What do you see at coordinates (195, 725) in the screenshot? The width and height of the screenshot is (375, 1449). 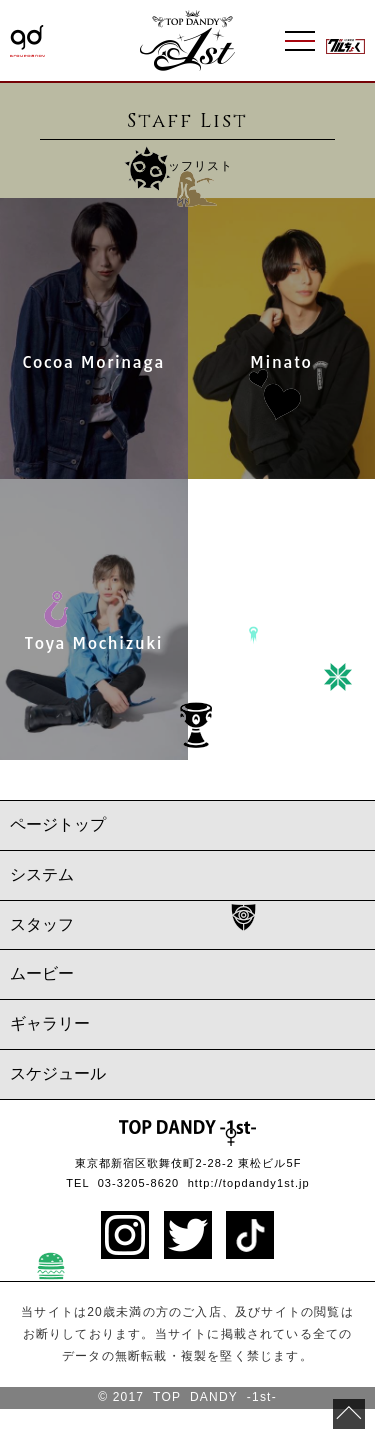 I see `view achievements or trophies` at bounding box center [195, 725].